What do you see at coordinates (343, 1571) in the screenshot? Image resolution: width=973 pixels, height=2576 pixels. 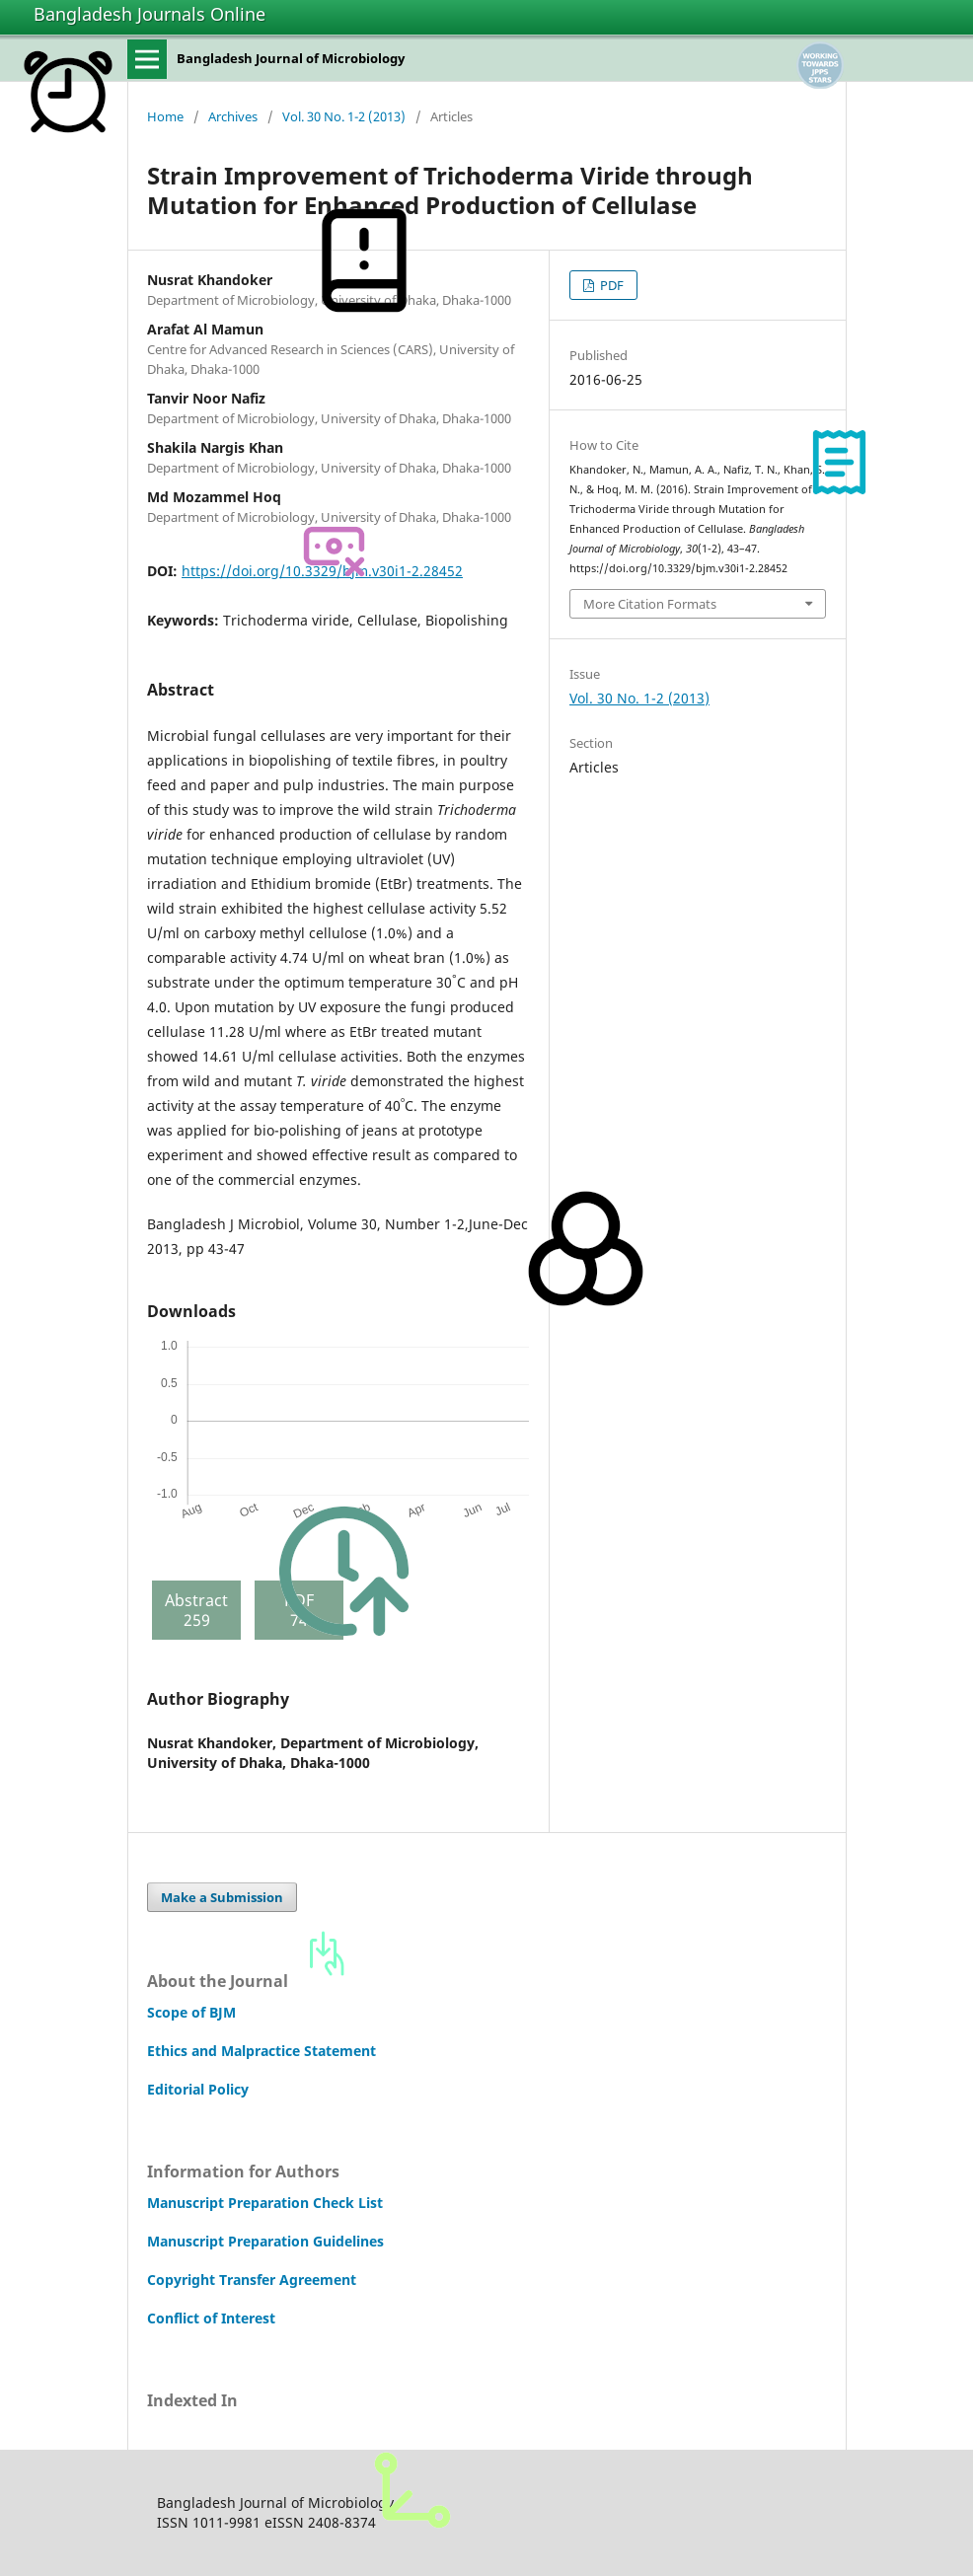 I see `upload or sync time data` at bounding box center [343, 1571].